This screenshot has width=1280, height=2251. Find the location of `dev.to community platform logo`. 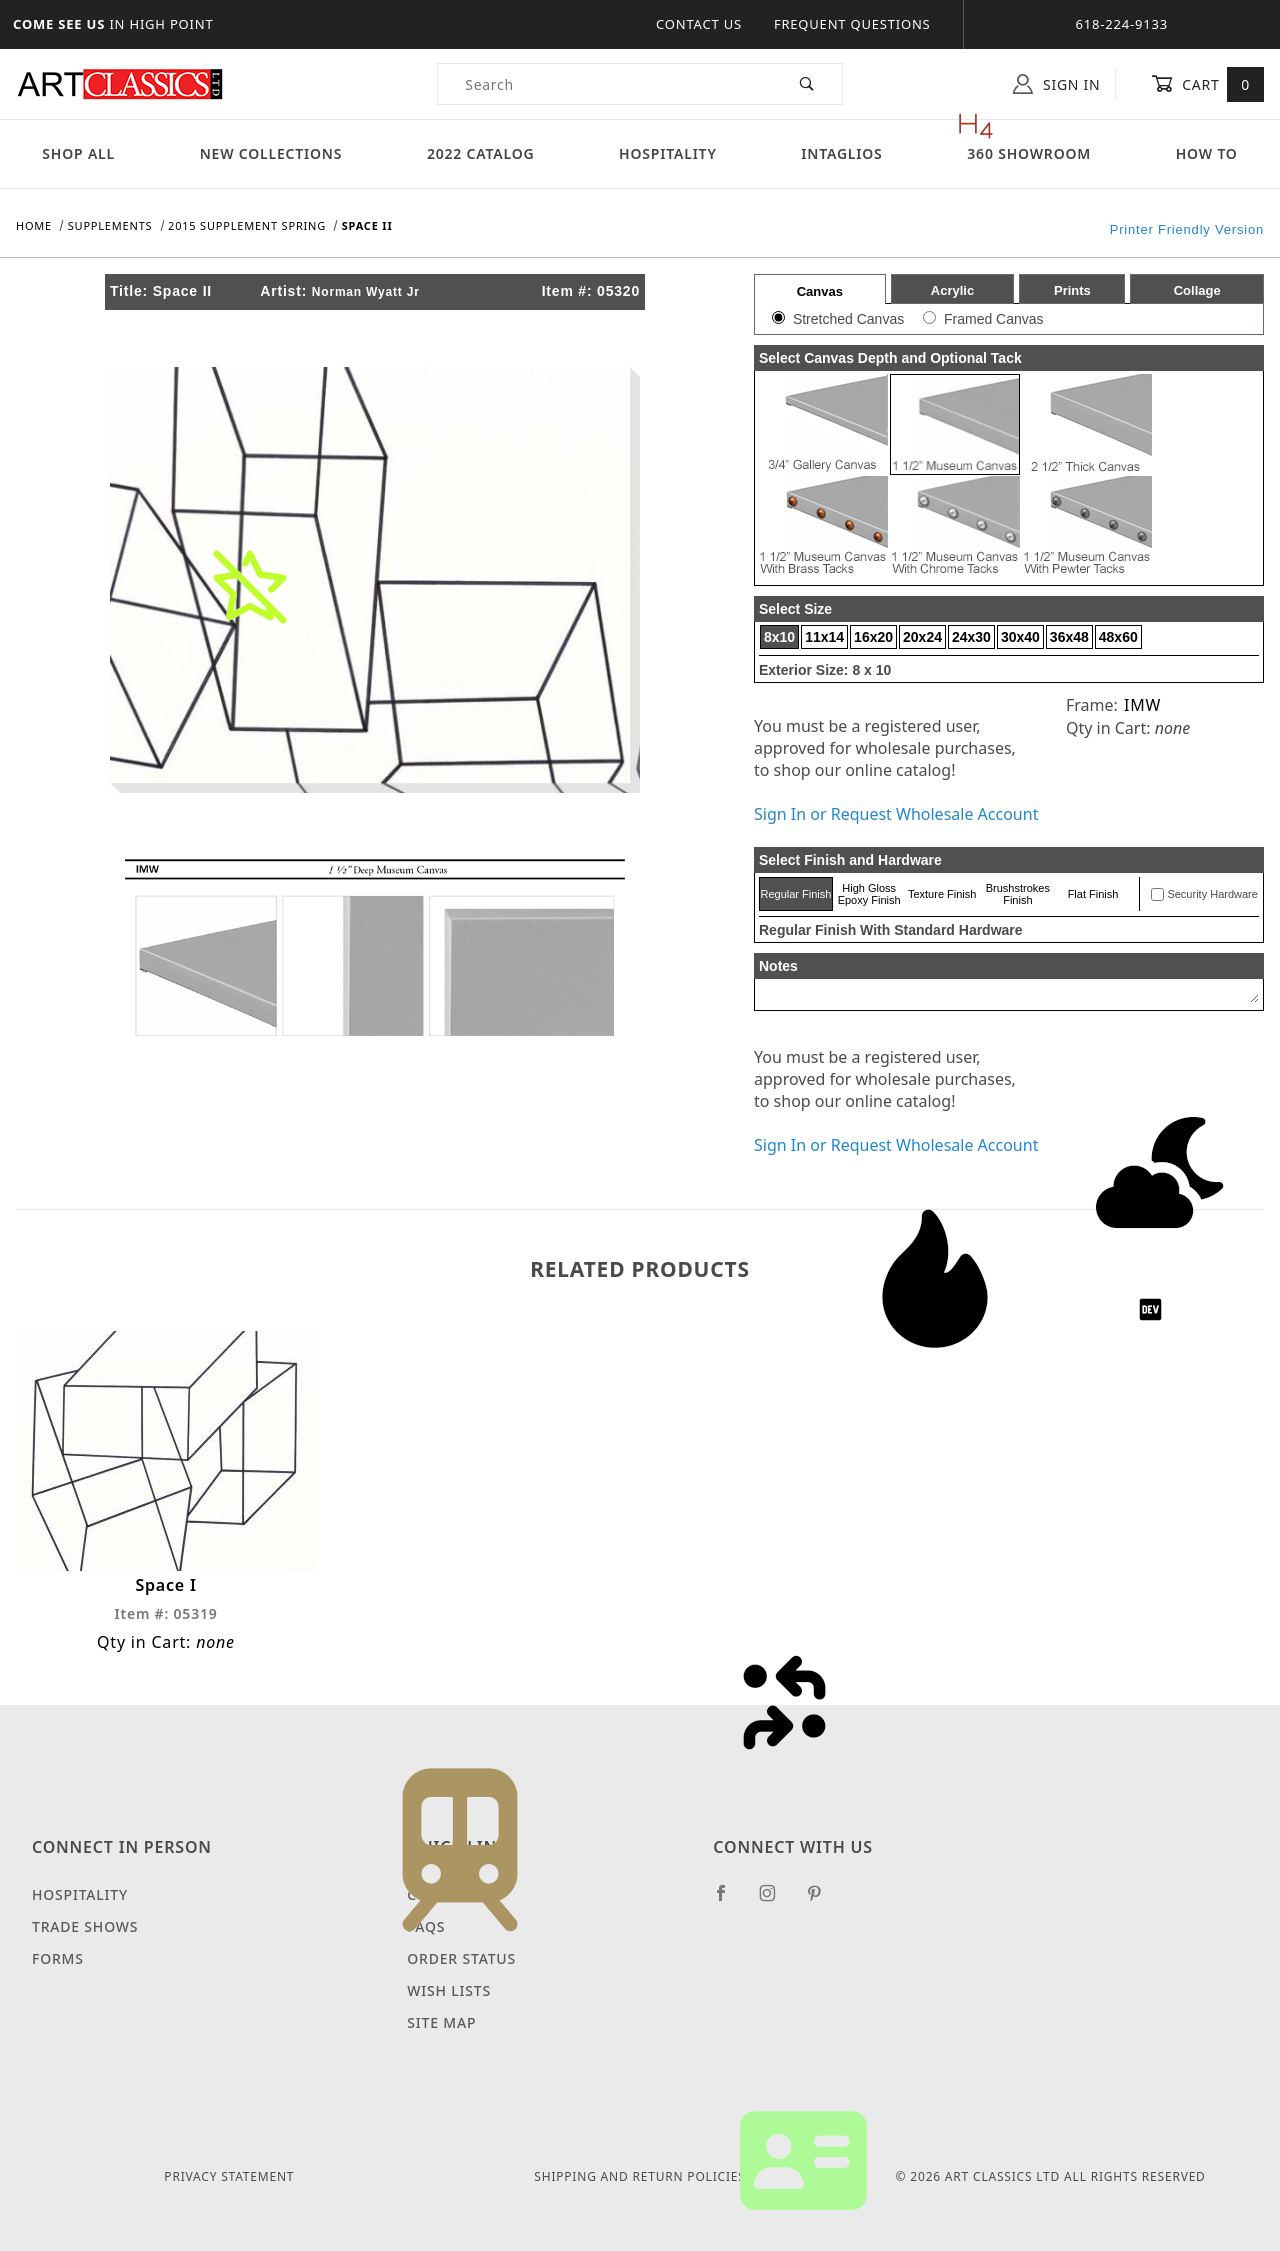

dev.to community platform logo is located at coordinates (1150, 1309).